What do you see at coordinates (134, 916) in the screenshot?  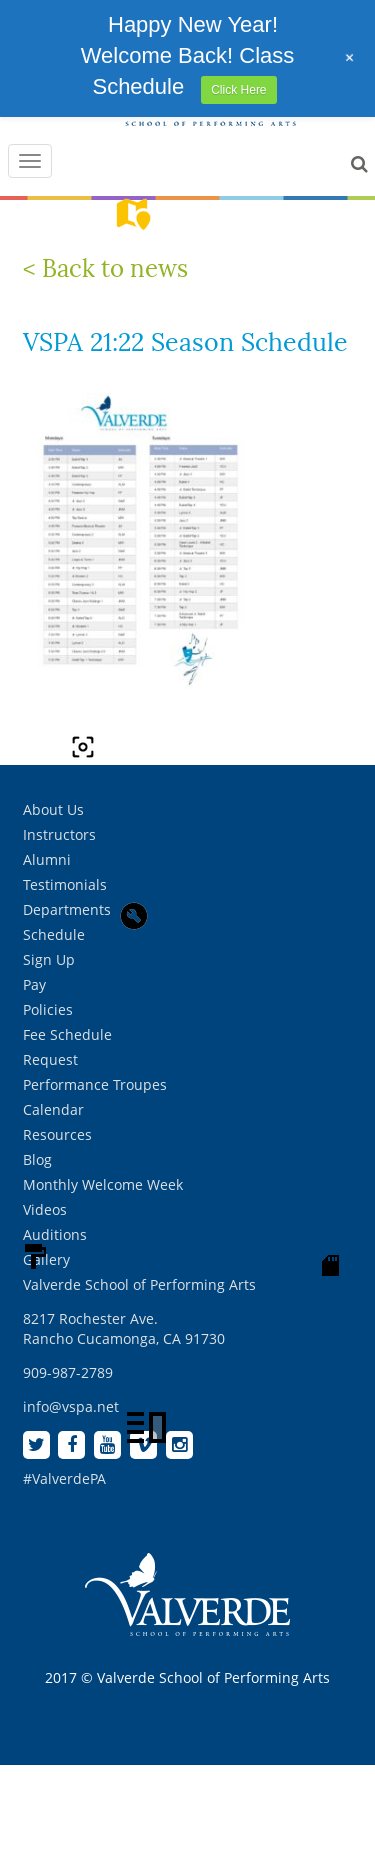 I see `access settings or configuration options` at bounding box center [134, 916].